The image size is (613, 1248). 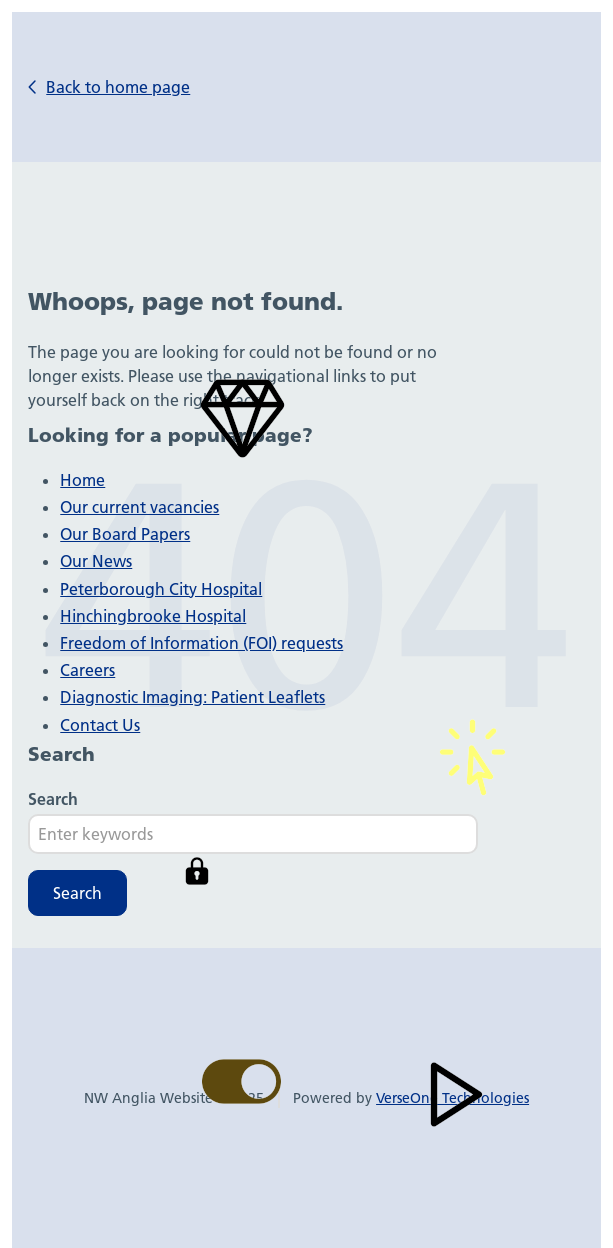 I want to click on play media or video content, so click(x=456, y=1094).